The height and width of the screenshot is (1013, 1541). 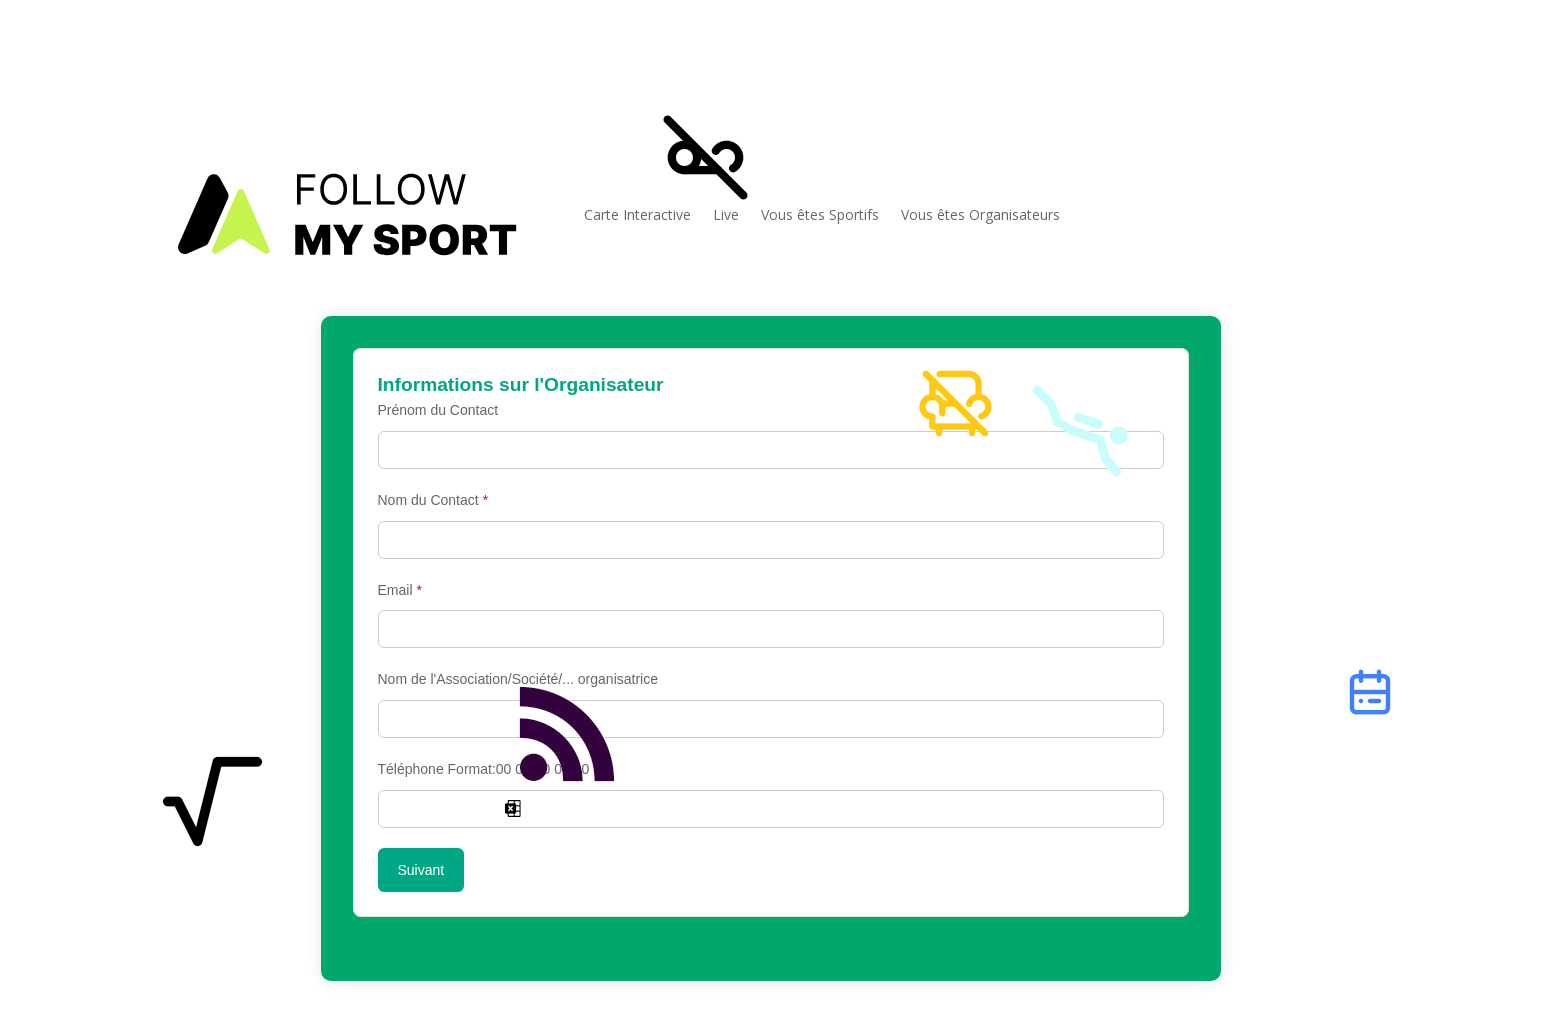 I want to click on open calendar or date picker, so click(x=1370, y=692).